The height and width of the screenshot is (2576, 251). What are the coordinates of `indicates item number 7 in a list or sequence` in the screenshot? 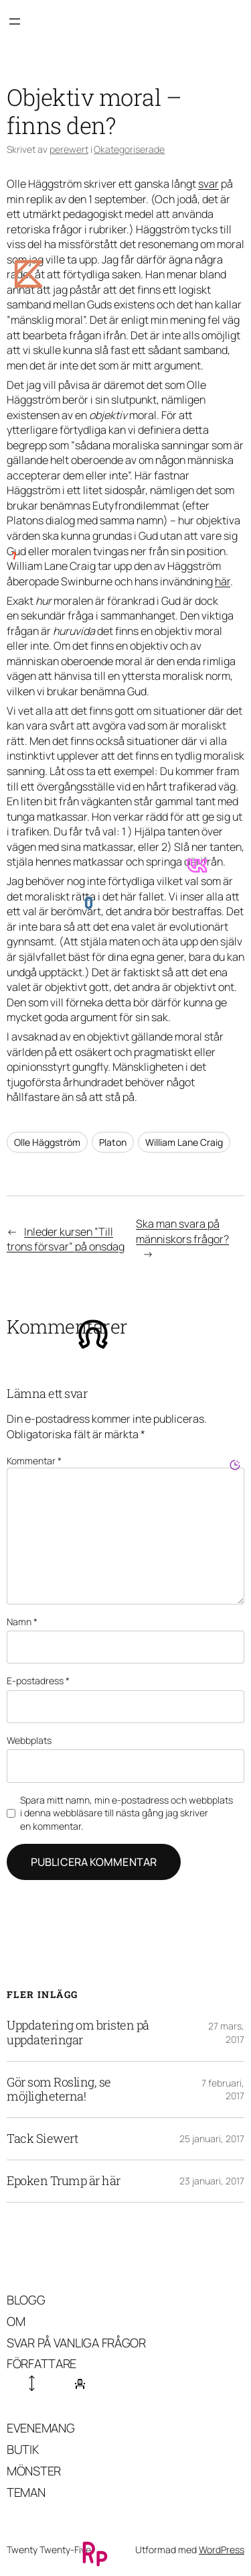 It's located at (14, 556).